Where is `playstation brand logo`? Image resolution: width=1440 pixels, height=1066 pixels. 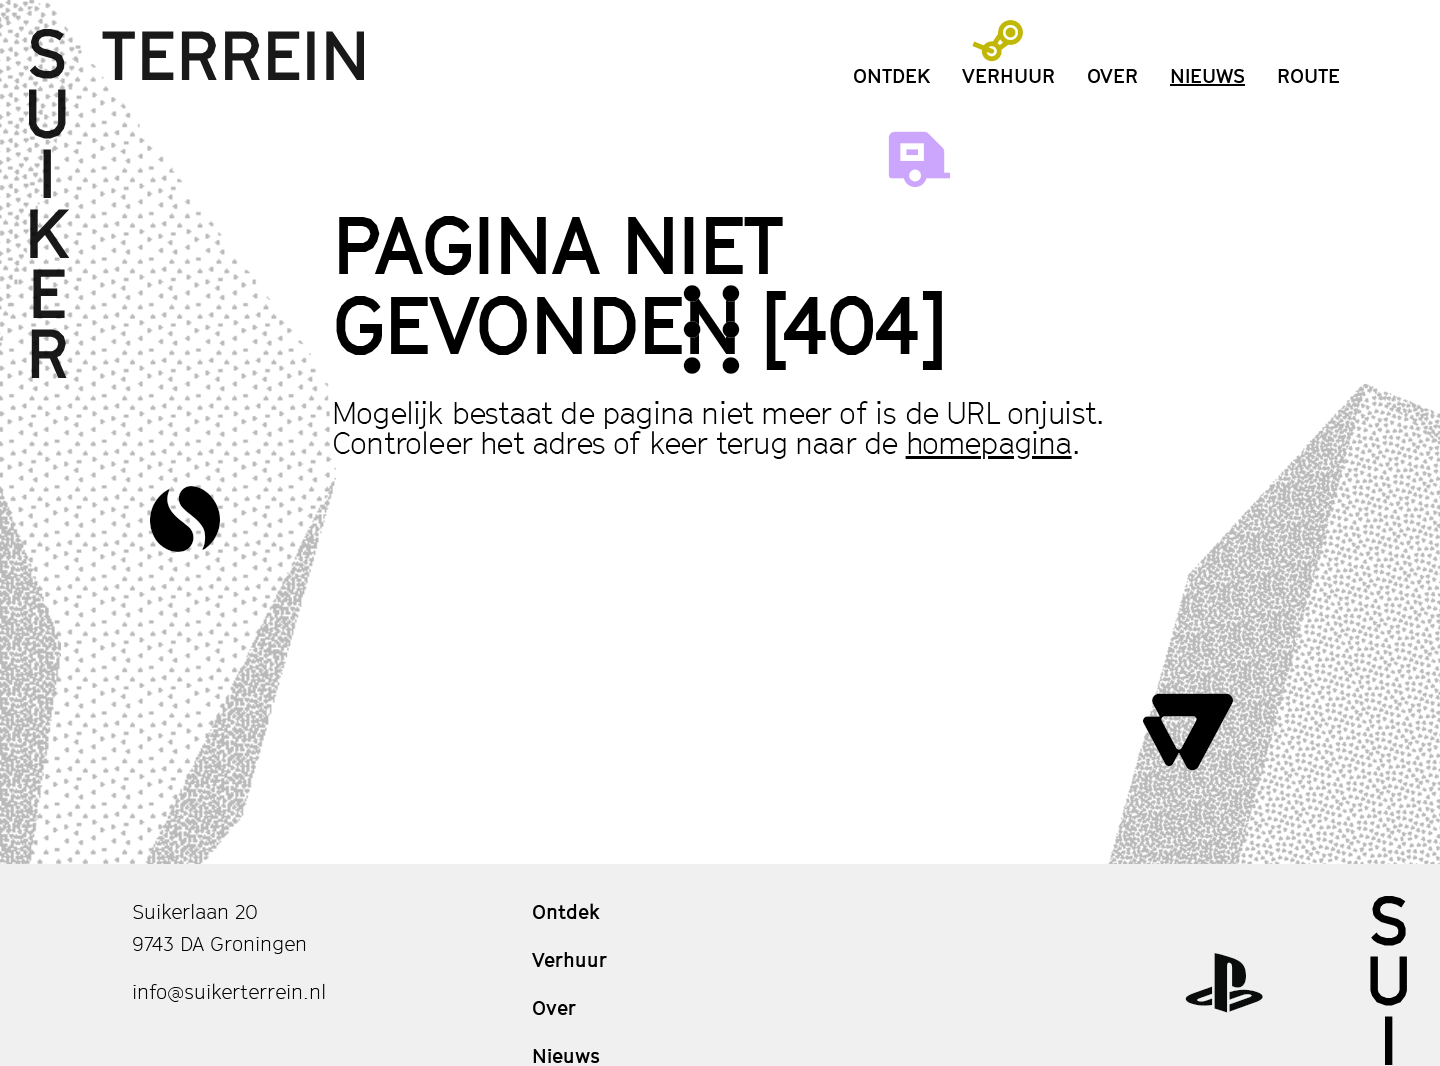
playstation brand logo is located at coordinates (1225, 981).